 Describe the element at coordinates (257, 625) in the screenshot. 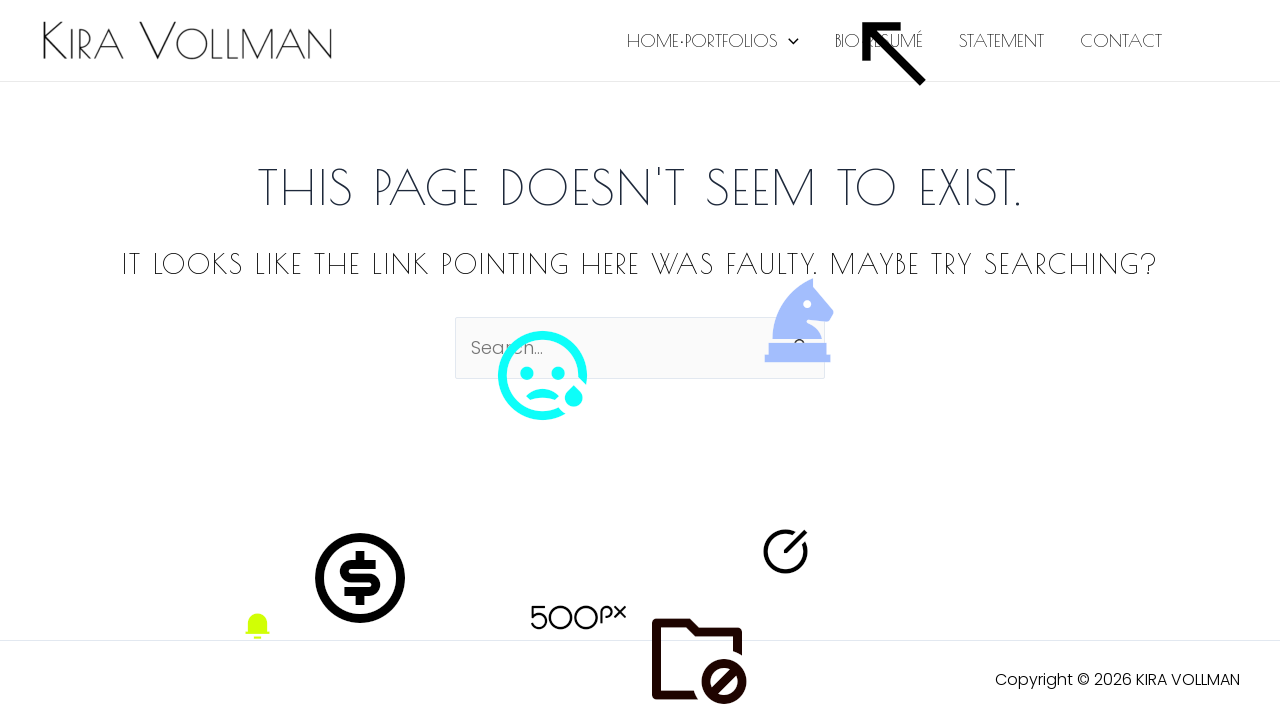

I see `notification or alert indicator` at that location.